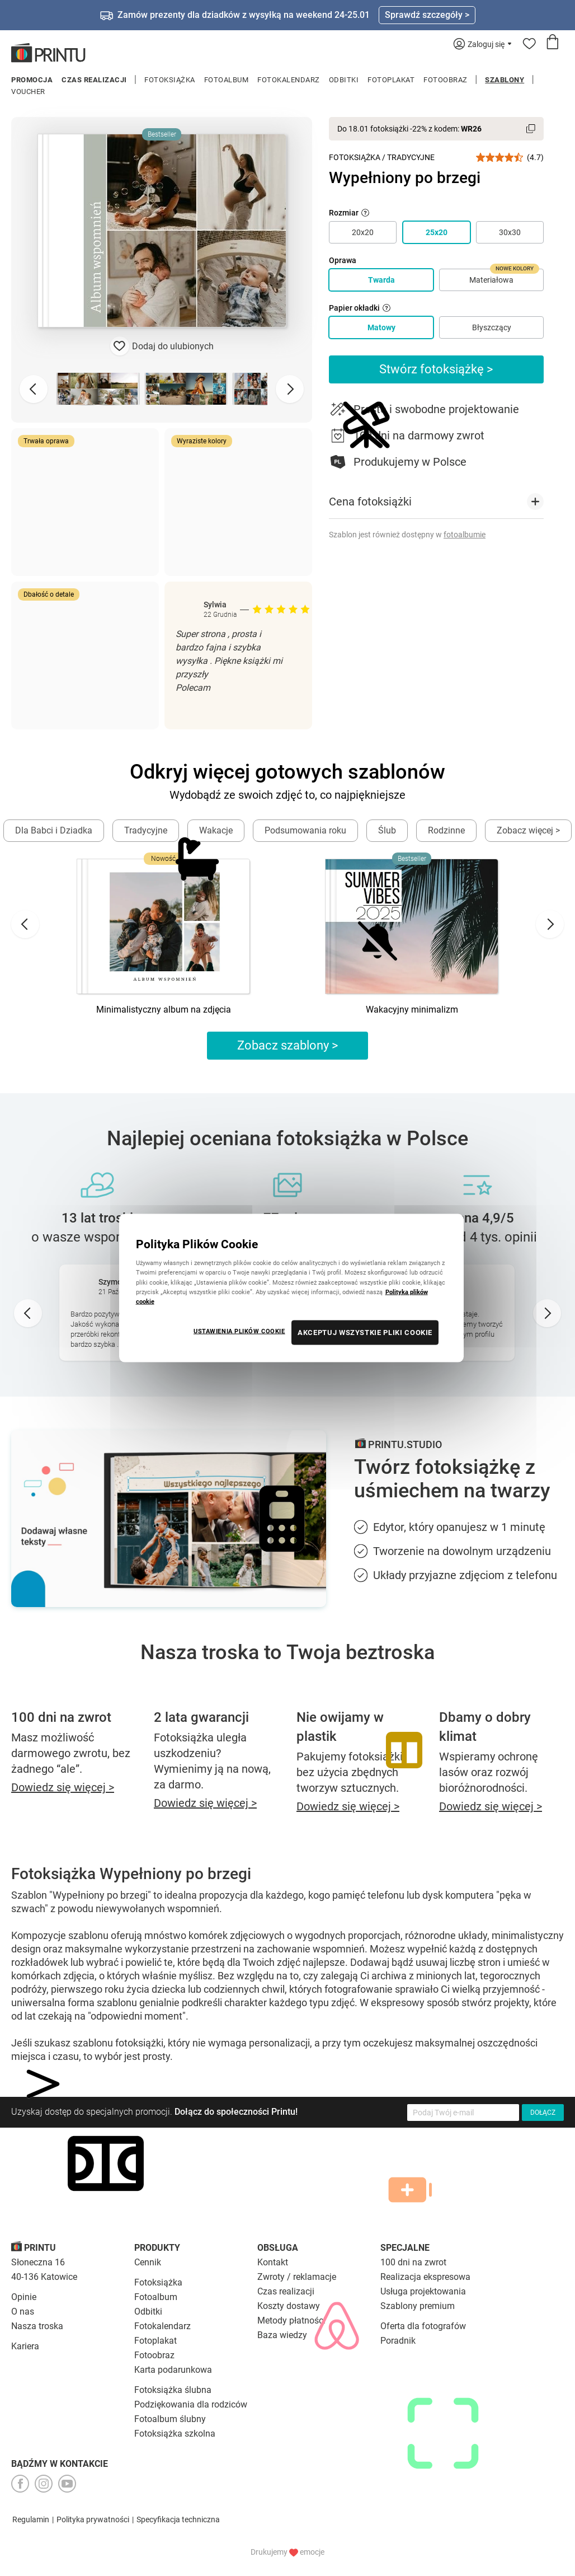 The height and width of the screenshot is (2576, 575). Describe the element at coordinates (443, 2433) in the screenshot. I see `expand to full screen mode` at that location.